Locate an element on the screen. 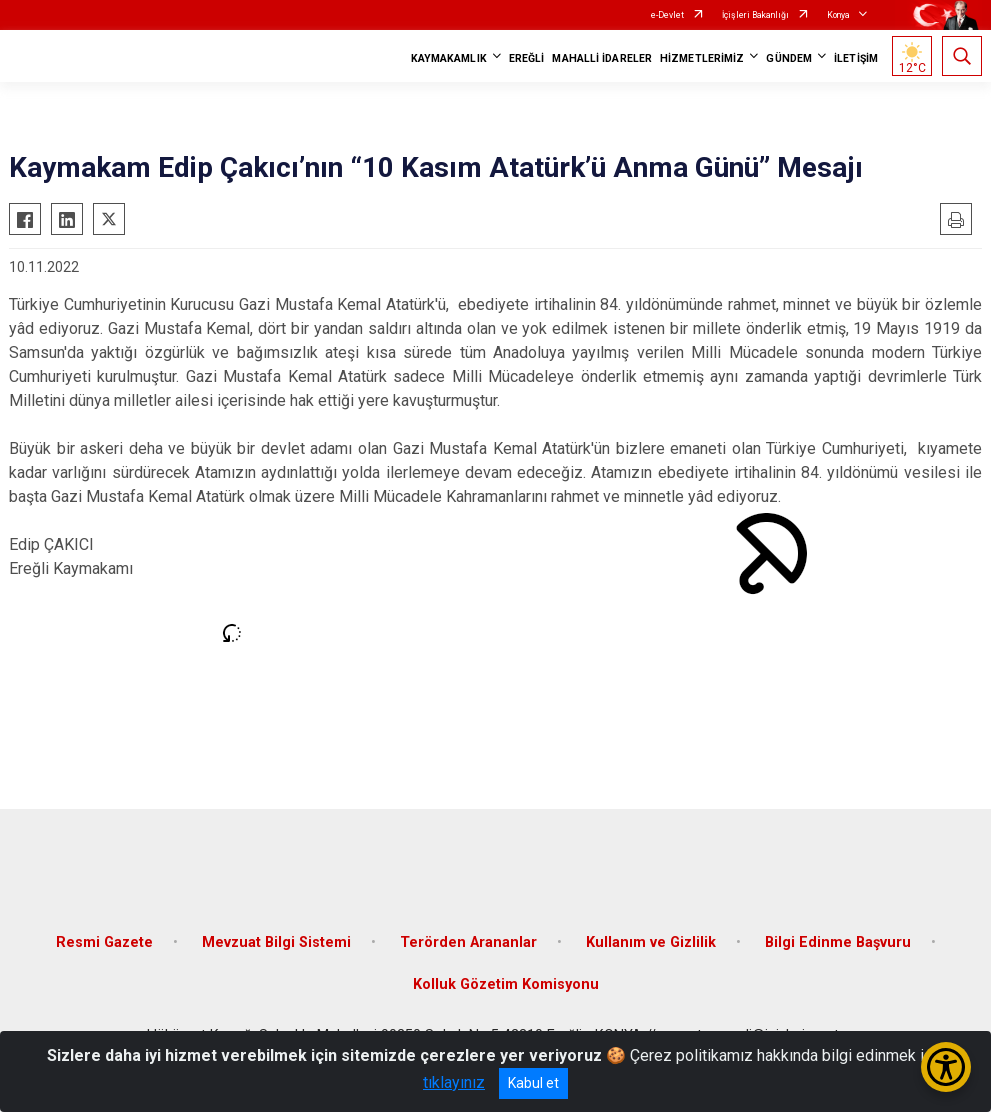 The image size is (991, 1112). view weather protection or rain forecast is located at coordinates (771, 549).